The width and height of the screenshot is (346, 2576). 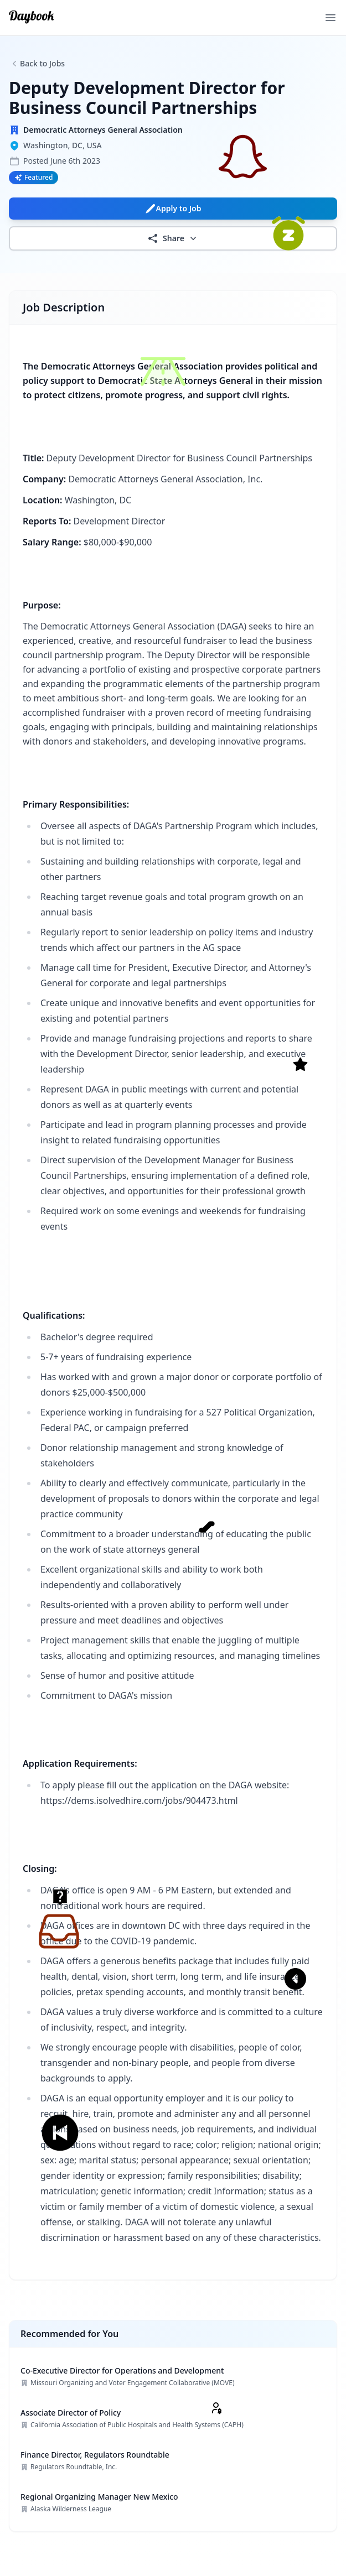 What do you see at coordinates (288, 233) in the screenshot?
I see `snooze an active alarm` at bounding box center [288, 233].